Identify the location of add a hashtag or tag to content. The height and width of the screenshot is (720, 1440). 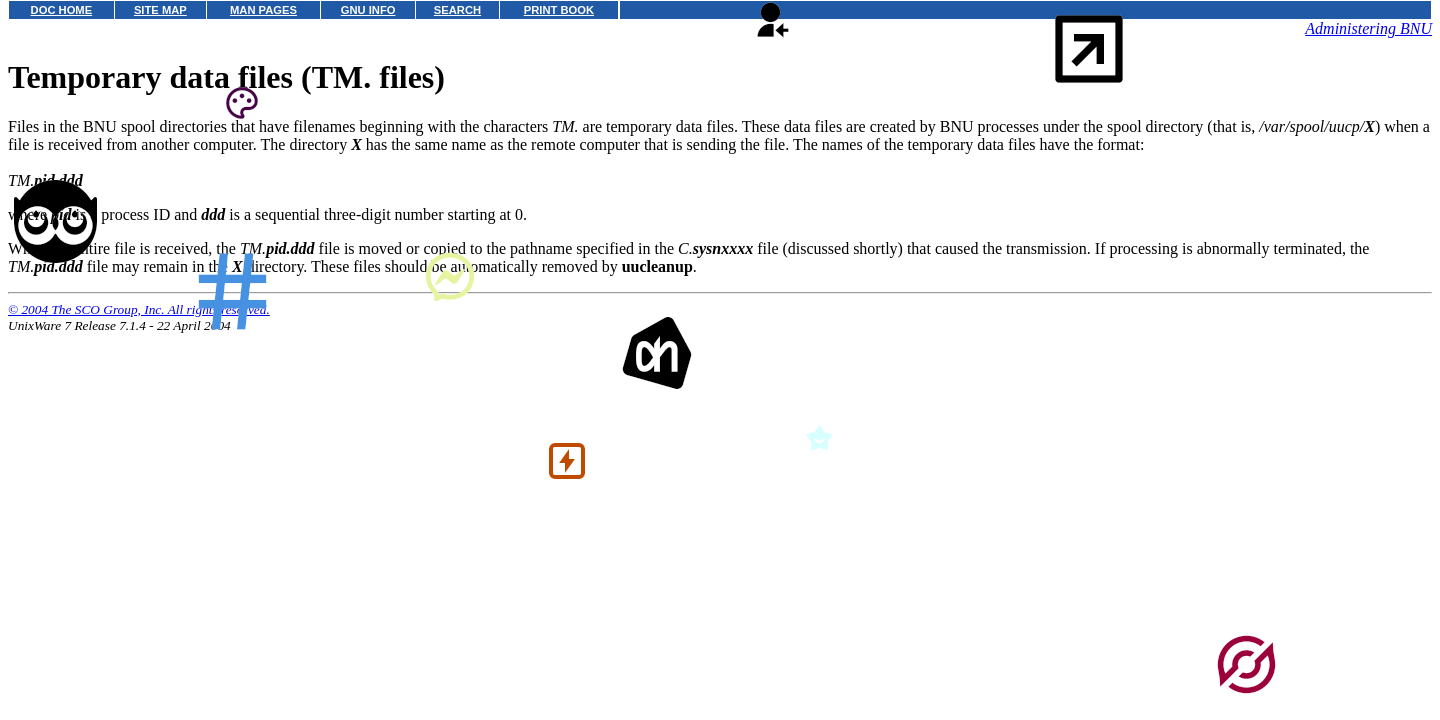
(232, 291).